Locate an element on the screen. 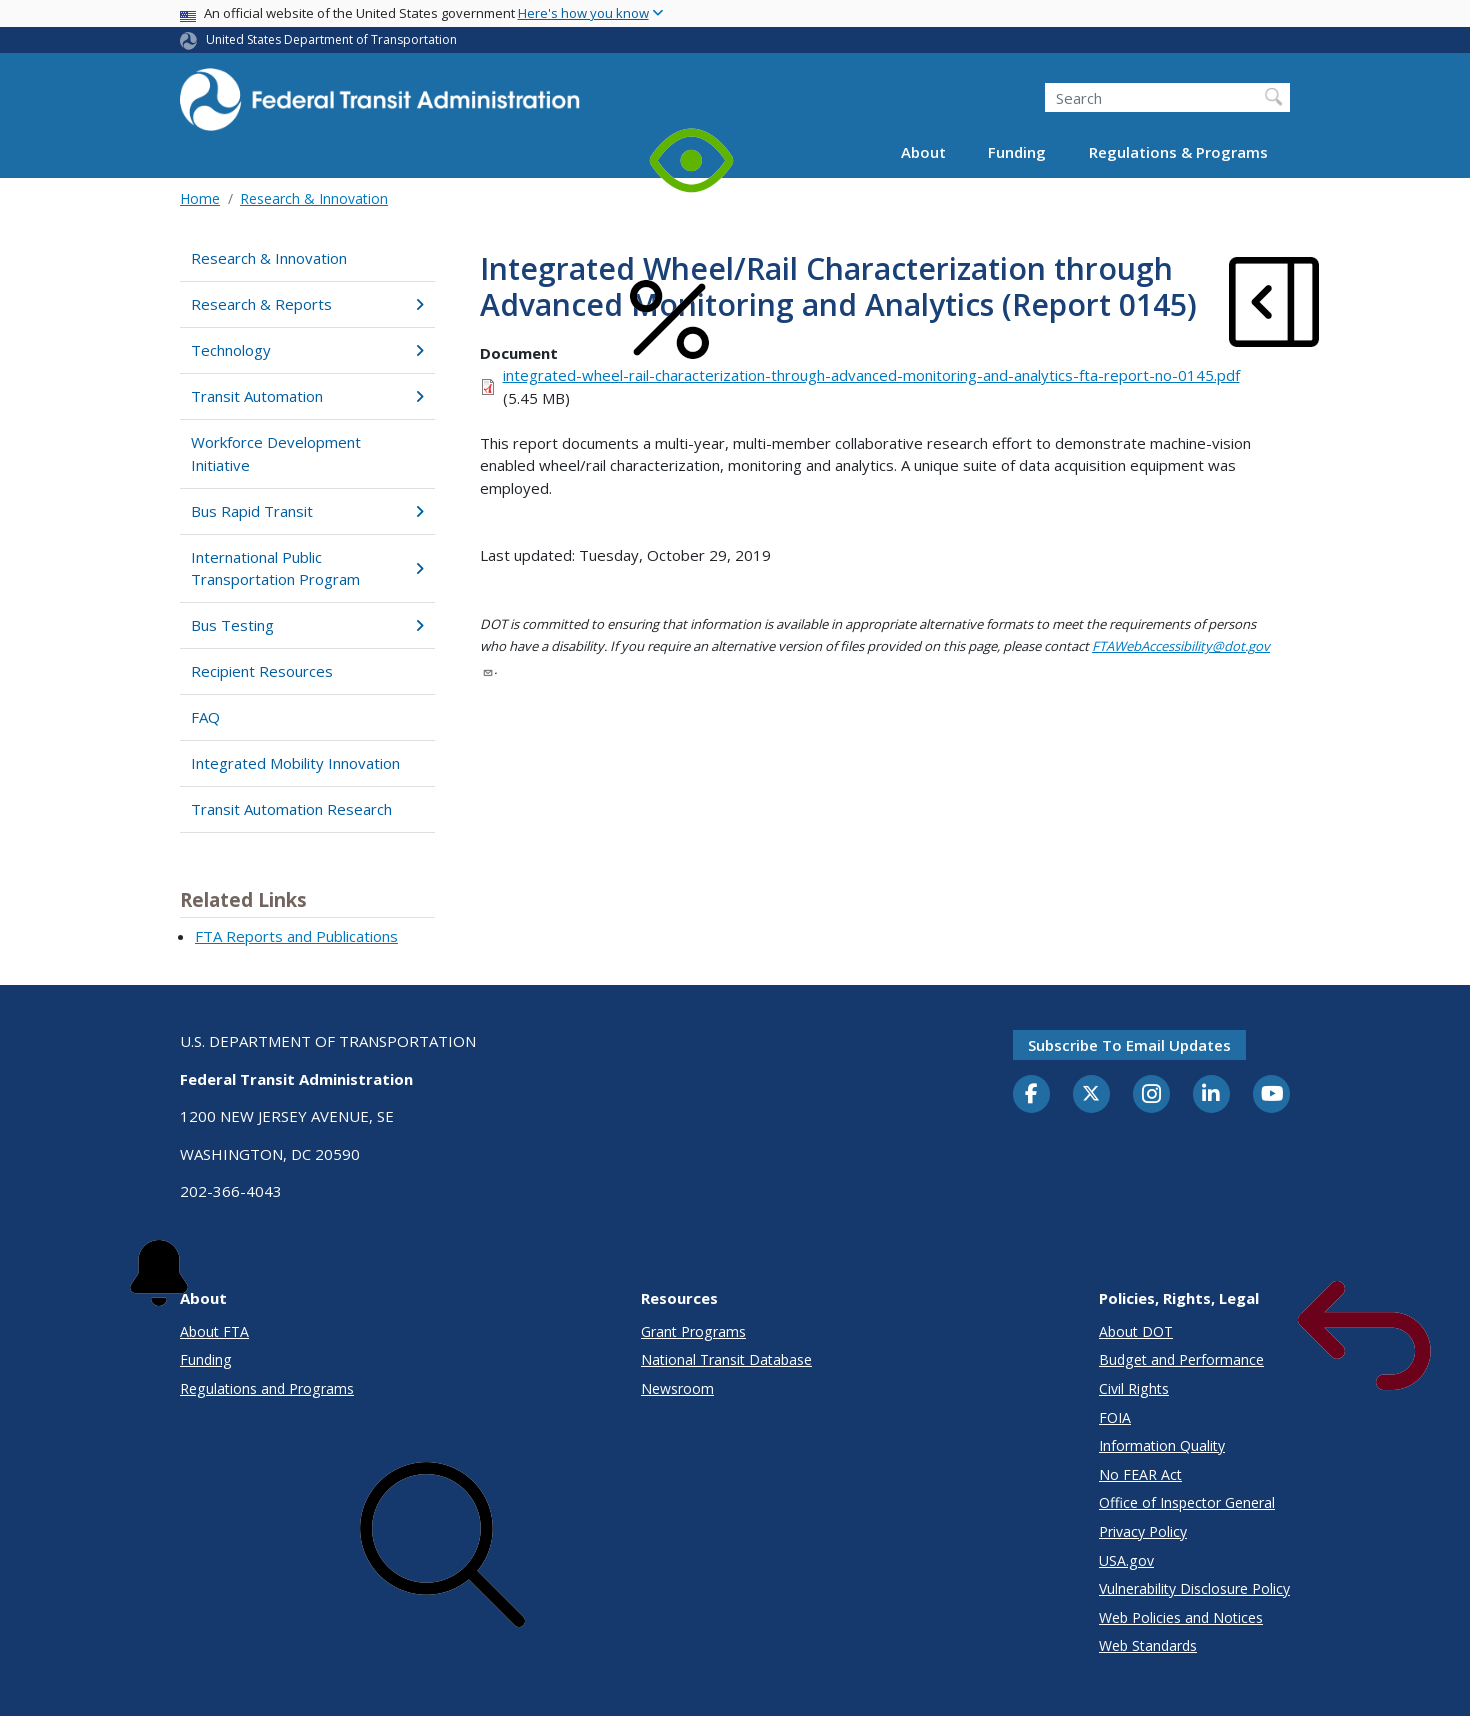 The image size is (1470, 1716). expand the sidebar panel is located at coordinates (1274, 302).